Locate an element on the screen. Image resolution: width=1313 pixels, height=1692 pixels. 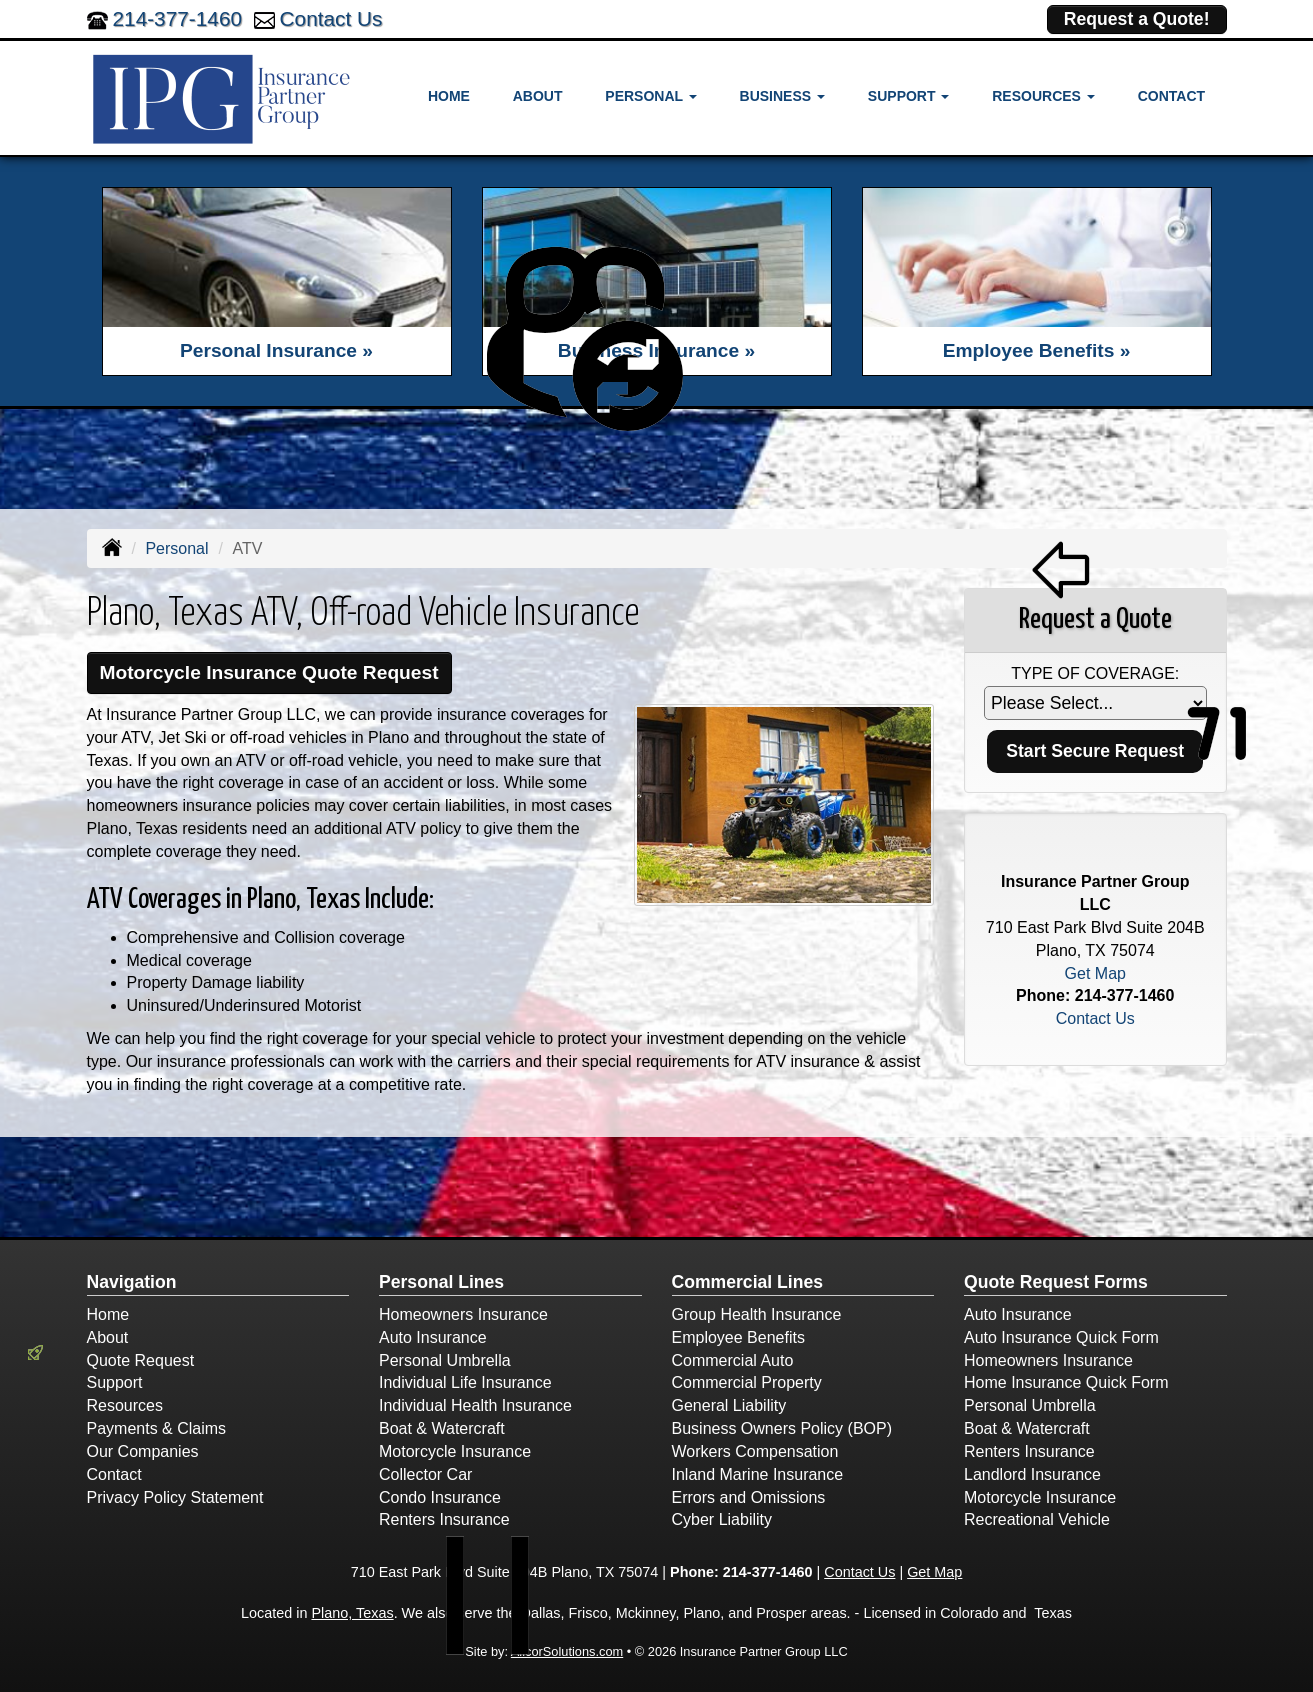
indicates item number 71 in a list or sequence is located at coordinates (1219, 733).